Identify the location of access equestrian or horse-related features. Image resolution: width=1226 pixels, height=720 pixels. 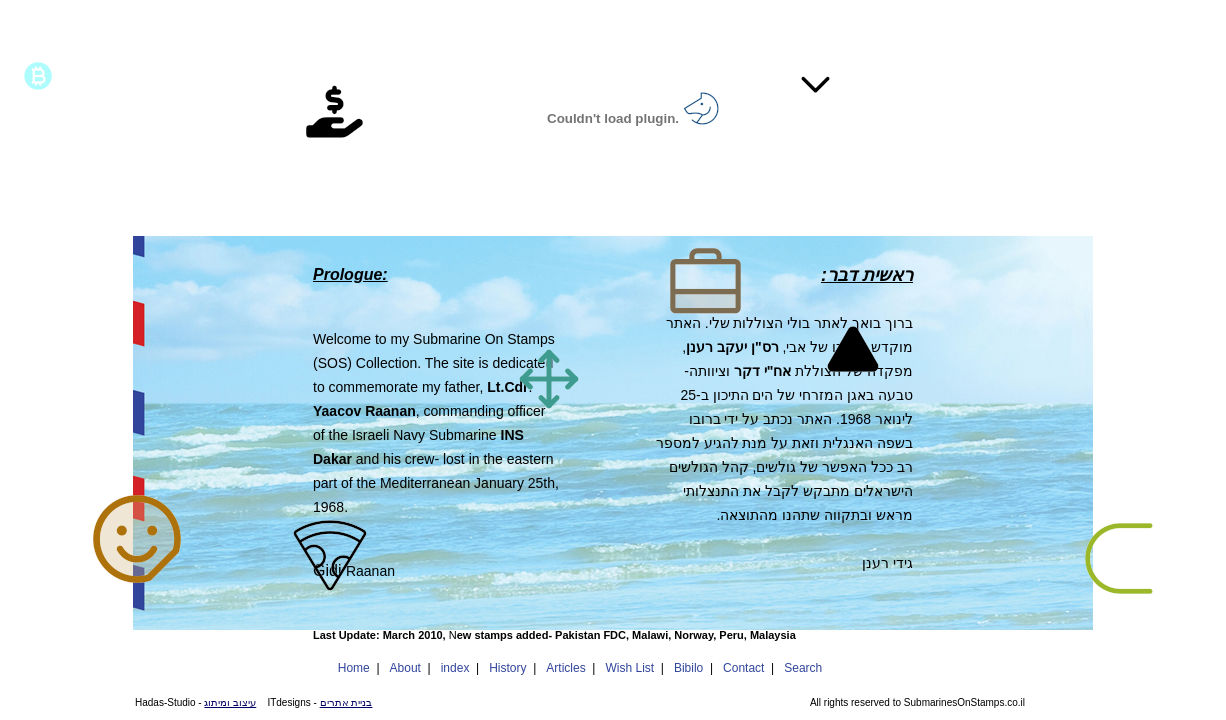
(702, 108).